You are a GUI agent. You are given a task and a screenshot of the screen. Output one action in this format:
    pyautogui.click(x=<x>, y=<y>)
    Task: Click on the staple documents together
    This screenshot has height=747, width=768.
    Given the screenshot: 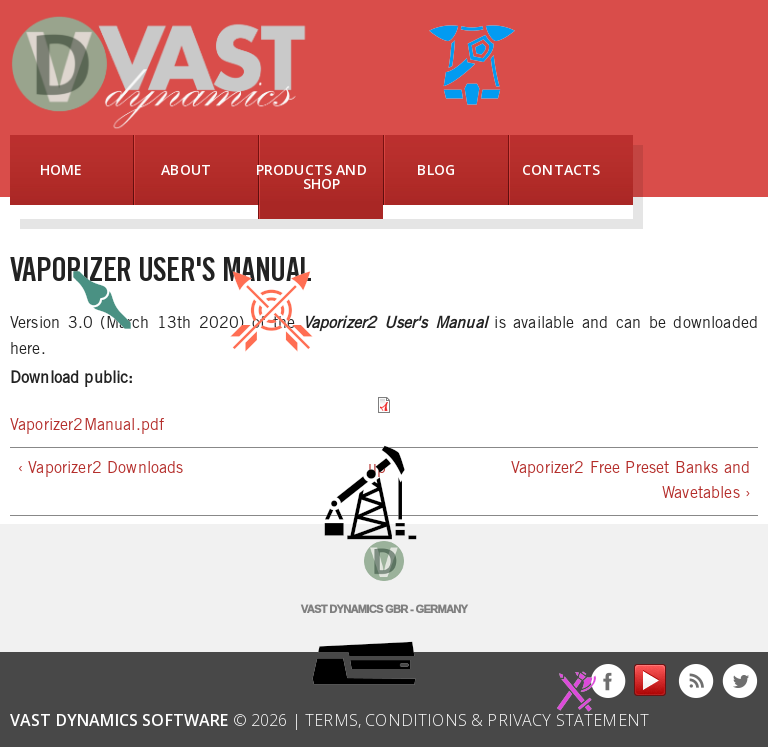 What is the action you would take?
    pyautogui.click(x=364, y=655)
    